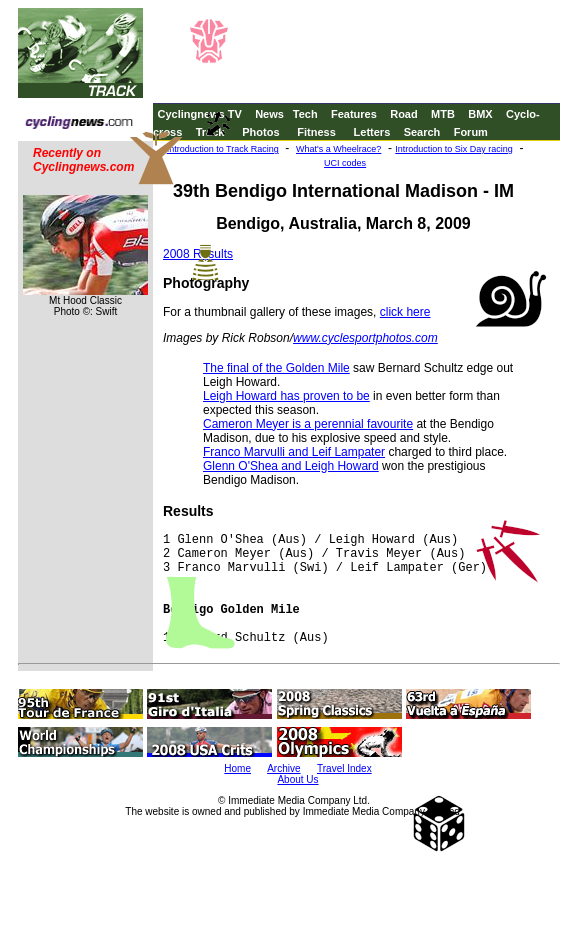 This screenshot has height=952, width=568. What do you see at coordinates (209, 41) in the screenshot?
I see `select mech or robot character` at bounding box center [209, 41].